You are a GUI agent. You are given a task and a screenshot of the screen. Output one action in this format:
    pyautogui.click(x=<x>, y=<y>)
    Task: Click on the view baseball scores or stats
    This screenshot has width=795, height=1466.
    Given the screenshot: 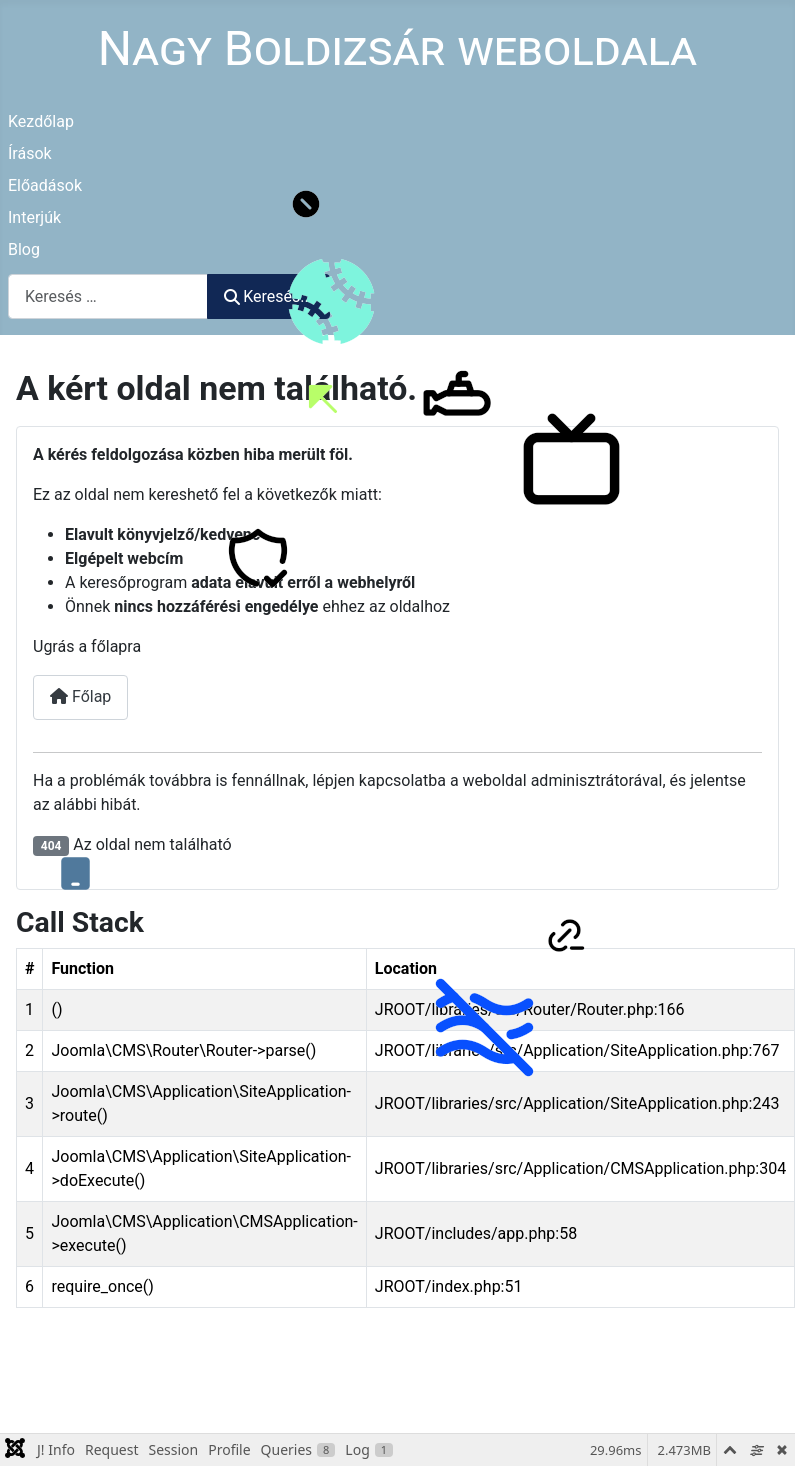 What is the action you would take?
    pyautogui.click(x=331, y=301)
    